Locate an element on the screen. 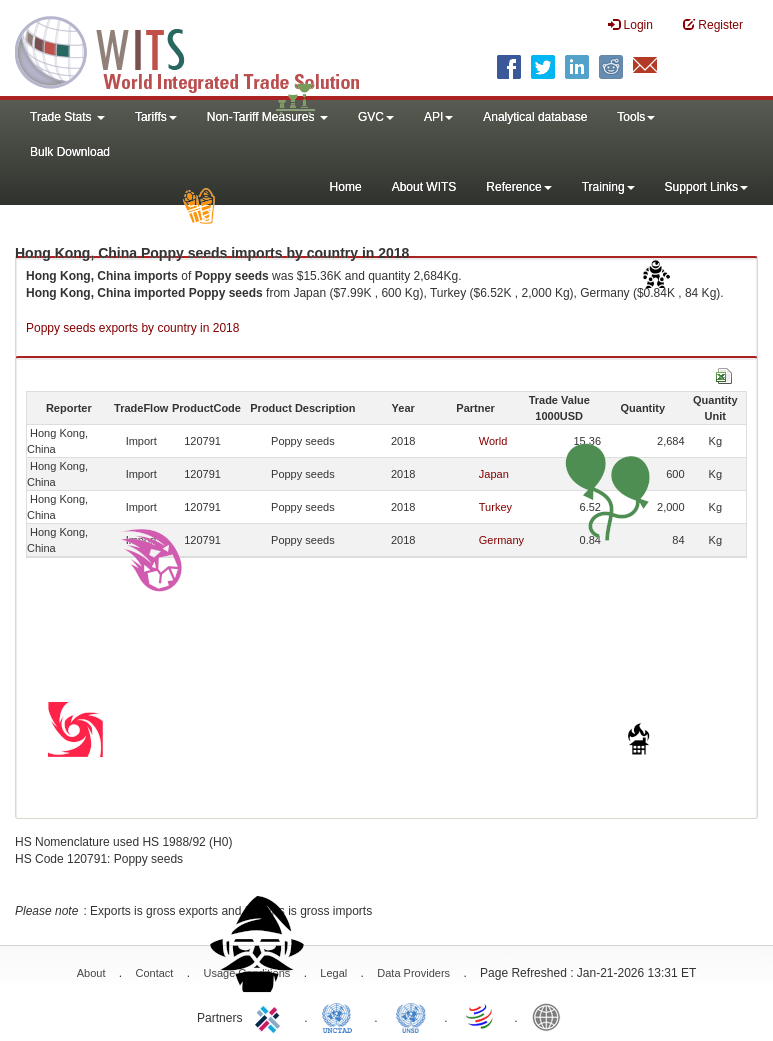 The image size is (773, 1041). view ancient Egyptian artifacts or exhibits is located at coordinates (199, 206).